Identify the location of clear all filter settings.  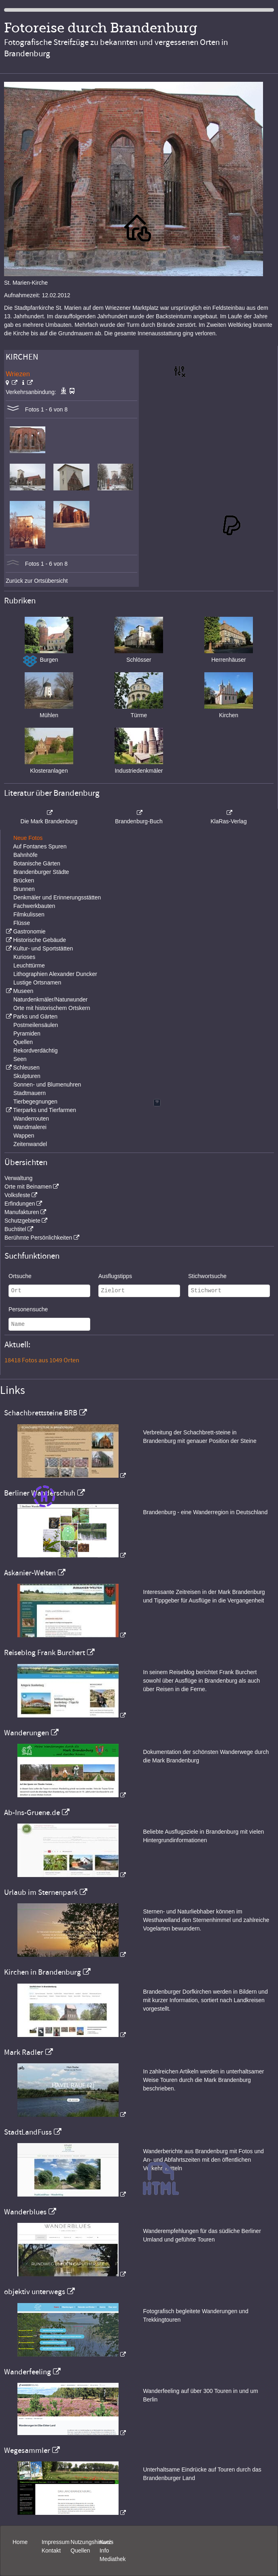
(179, 371).